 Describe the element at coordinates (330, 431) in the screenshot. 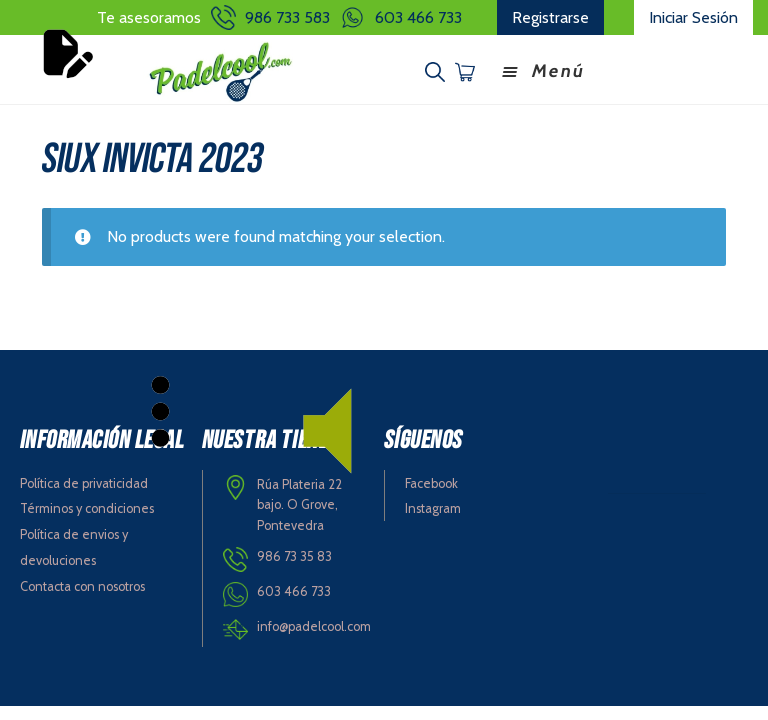

I see `mute audio or sound` at that location.